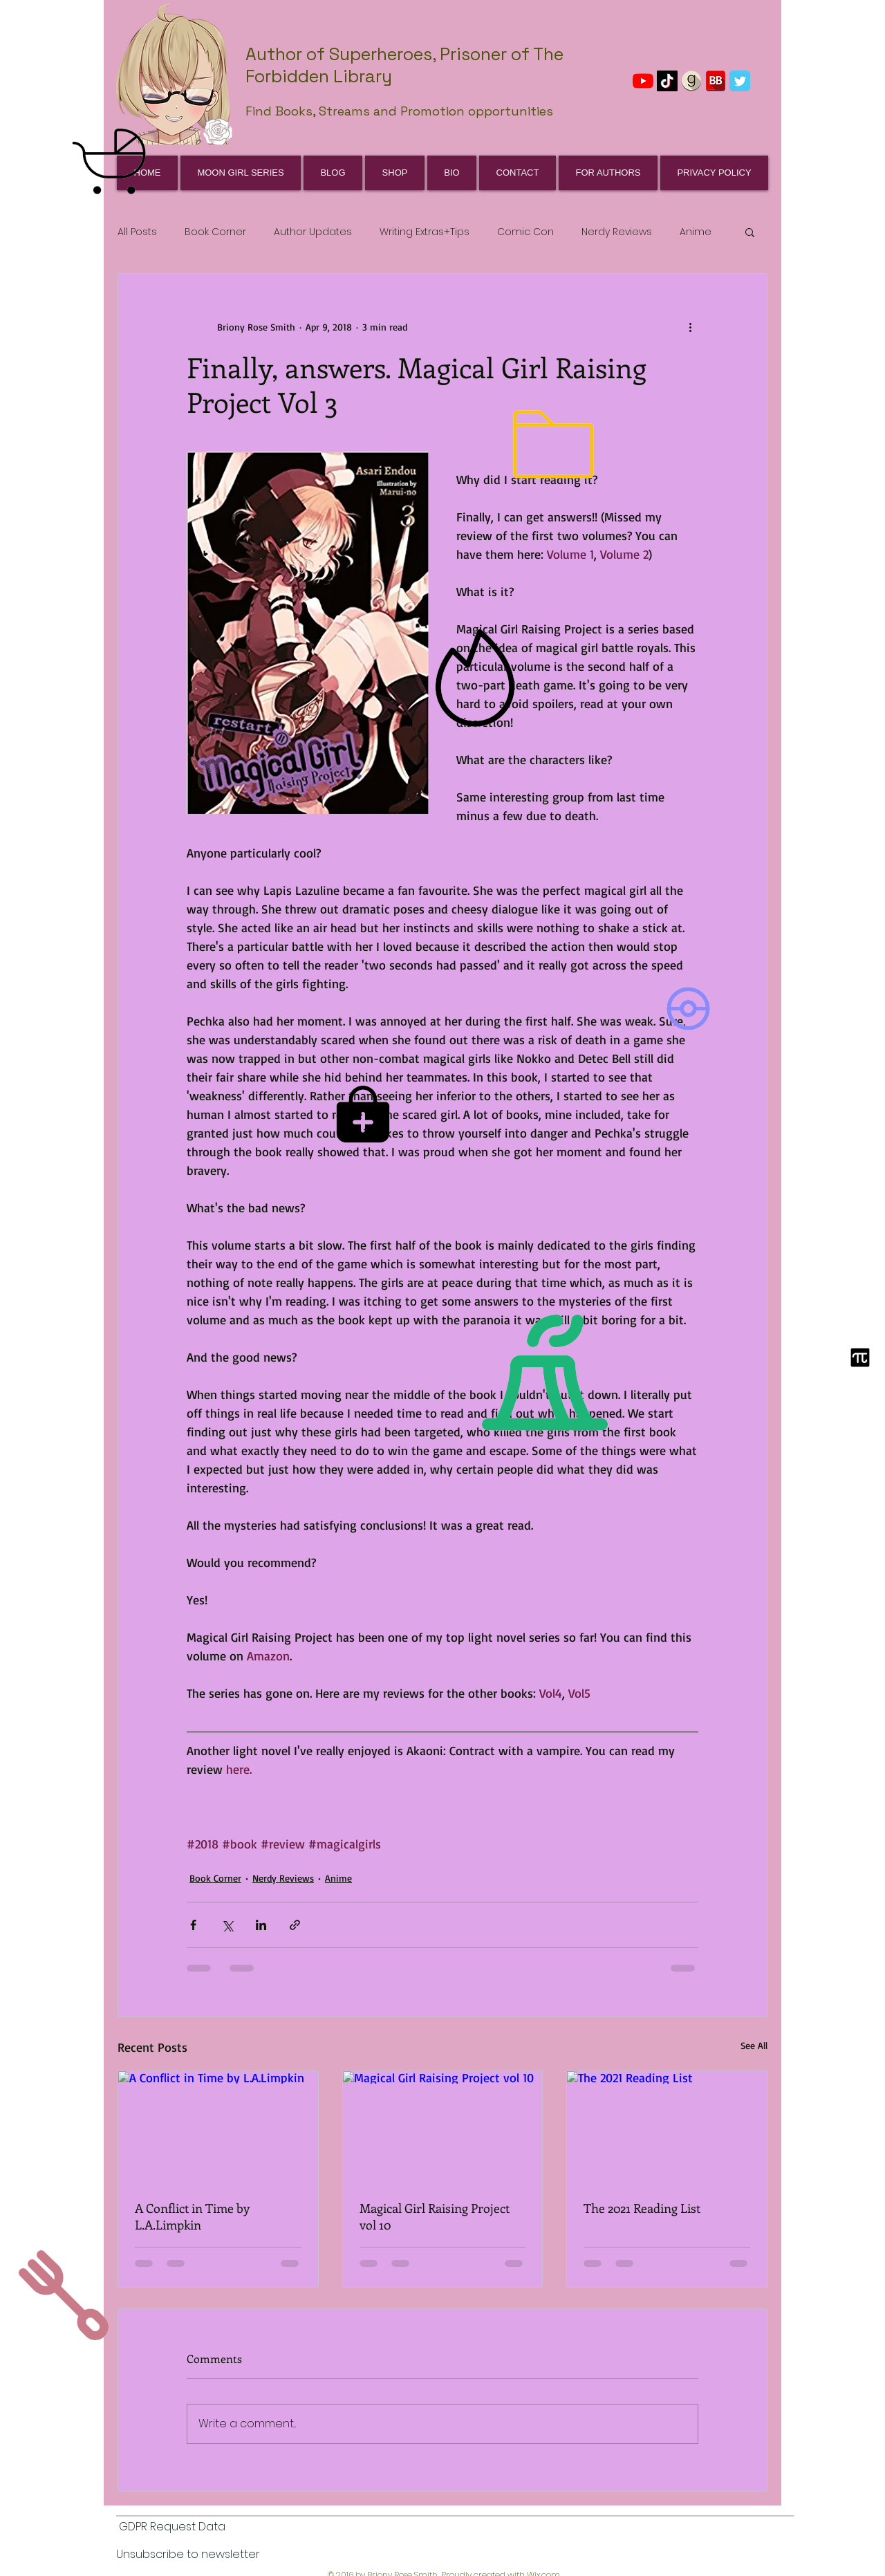 This screenshot has width=885, height=2576. Describe the element at coordinates (688, 1008) in the screenshot. I see `access pokémon collection or inventory` at that location.